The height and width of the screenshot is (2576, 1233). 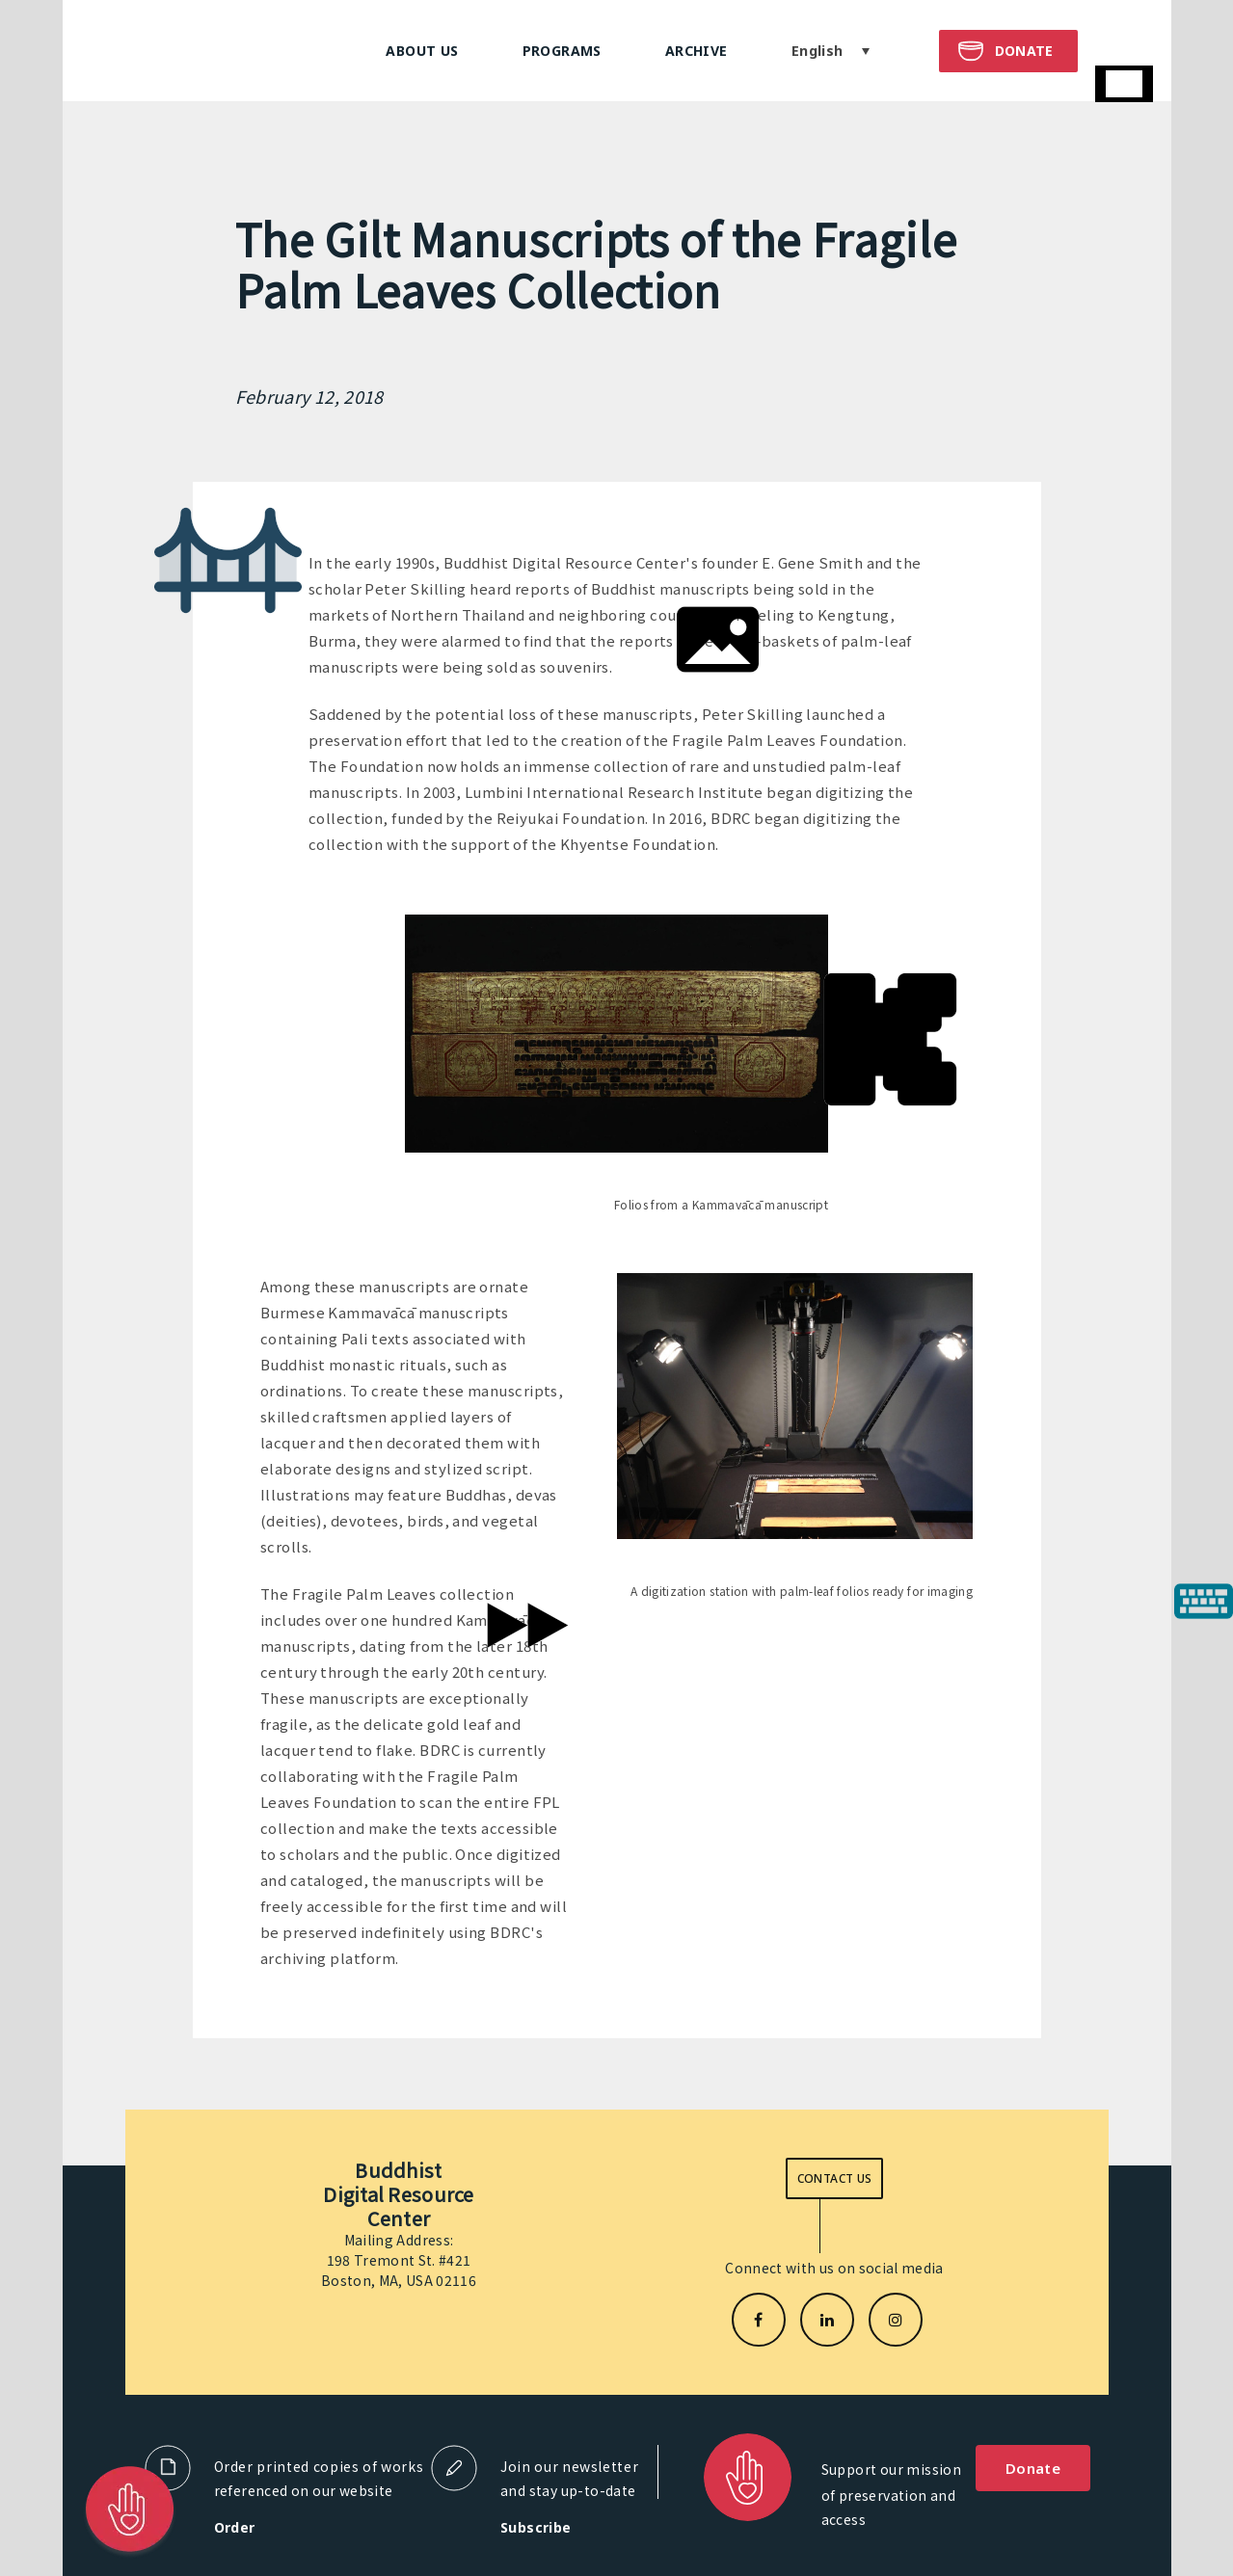 What do you see at coordinates (527, 1625) in the screenshot?
I see `skip to next track or media` at bounding box center [527, 1625].